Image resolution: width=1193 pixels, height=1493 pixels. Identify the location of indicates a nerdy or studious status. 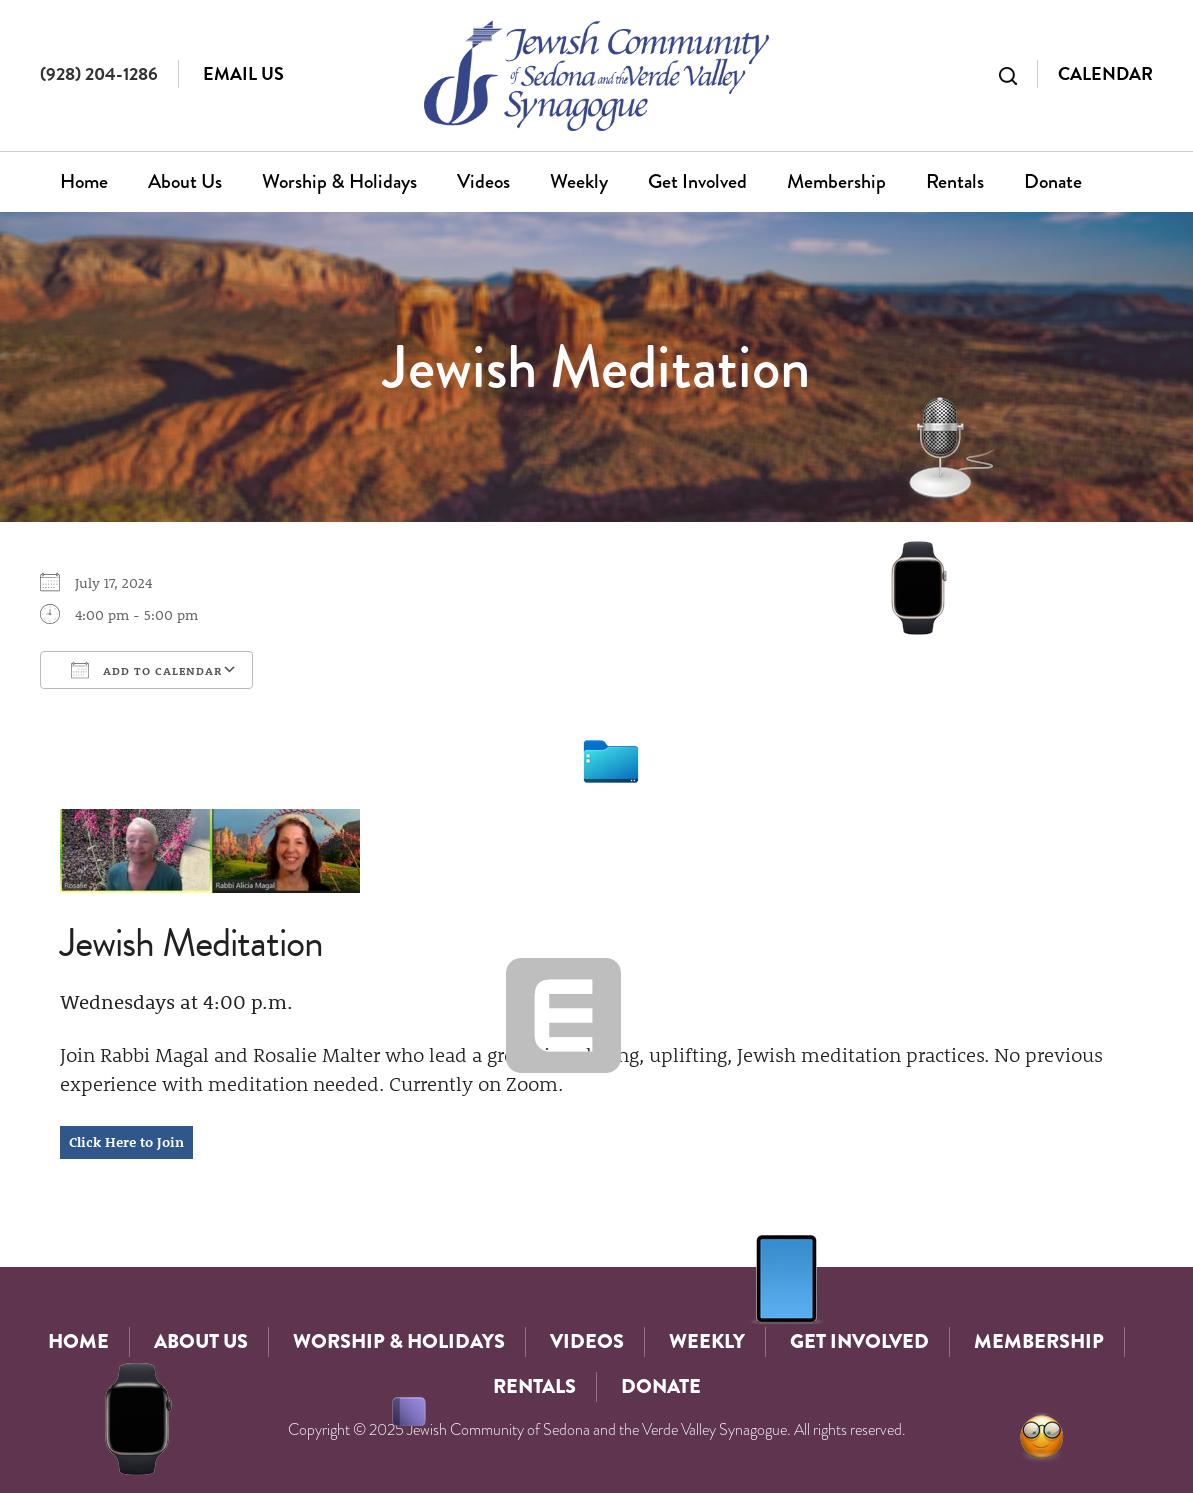
(1042, 1439).